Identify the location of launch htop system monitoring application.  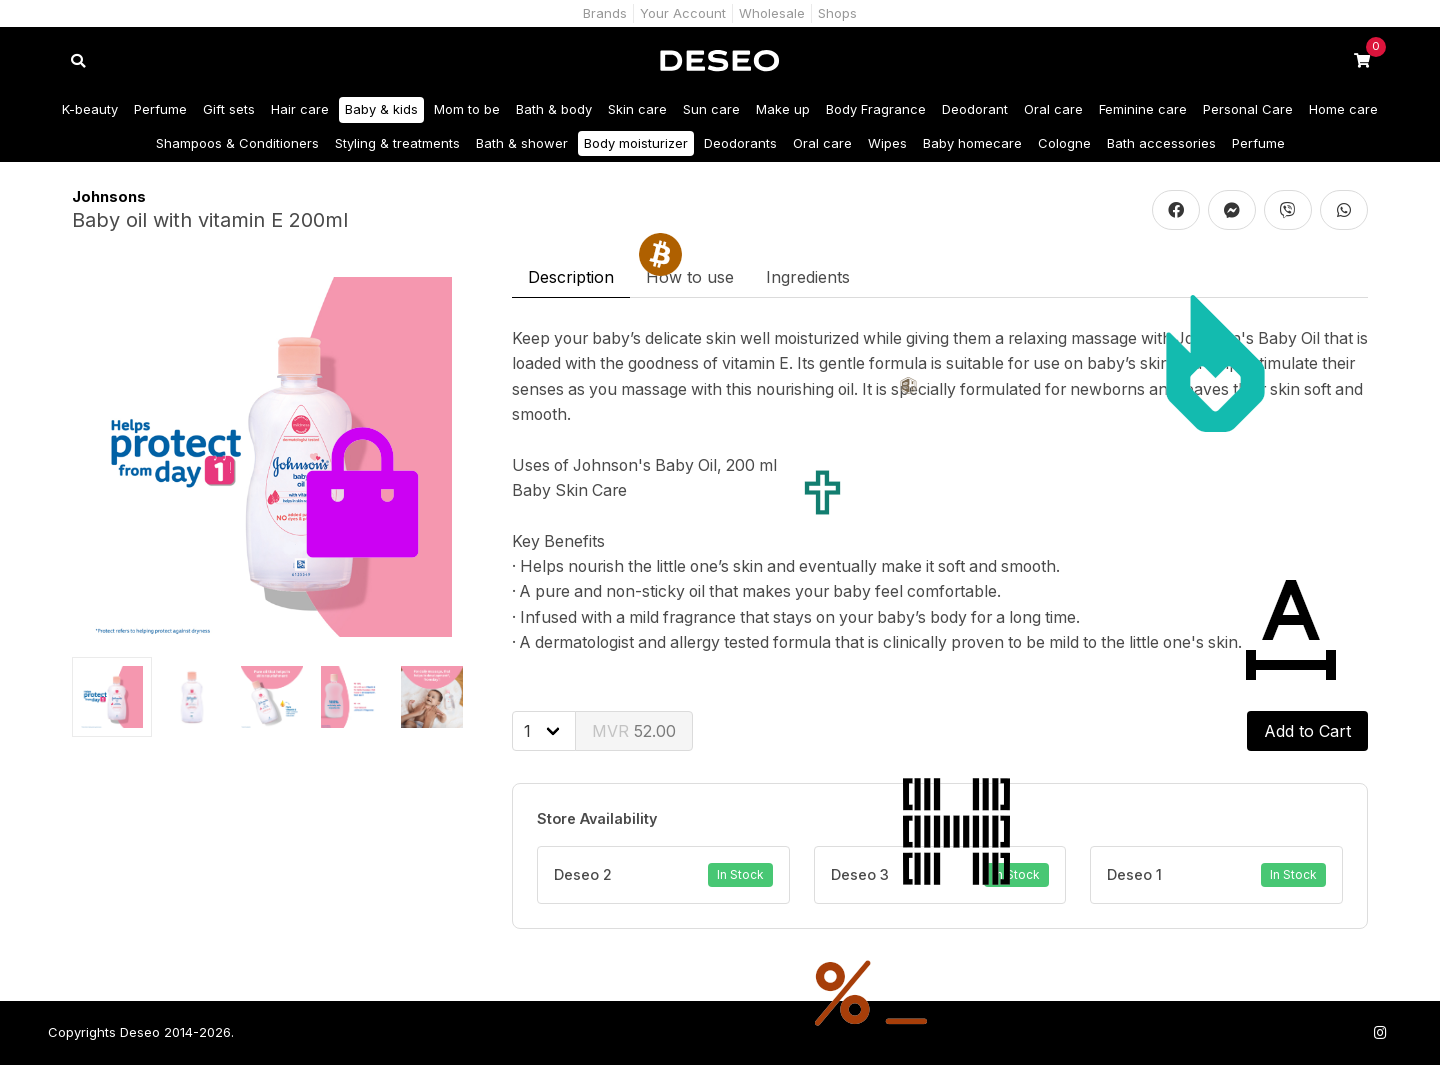
(956, 831).